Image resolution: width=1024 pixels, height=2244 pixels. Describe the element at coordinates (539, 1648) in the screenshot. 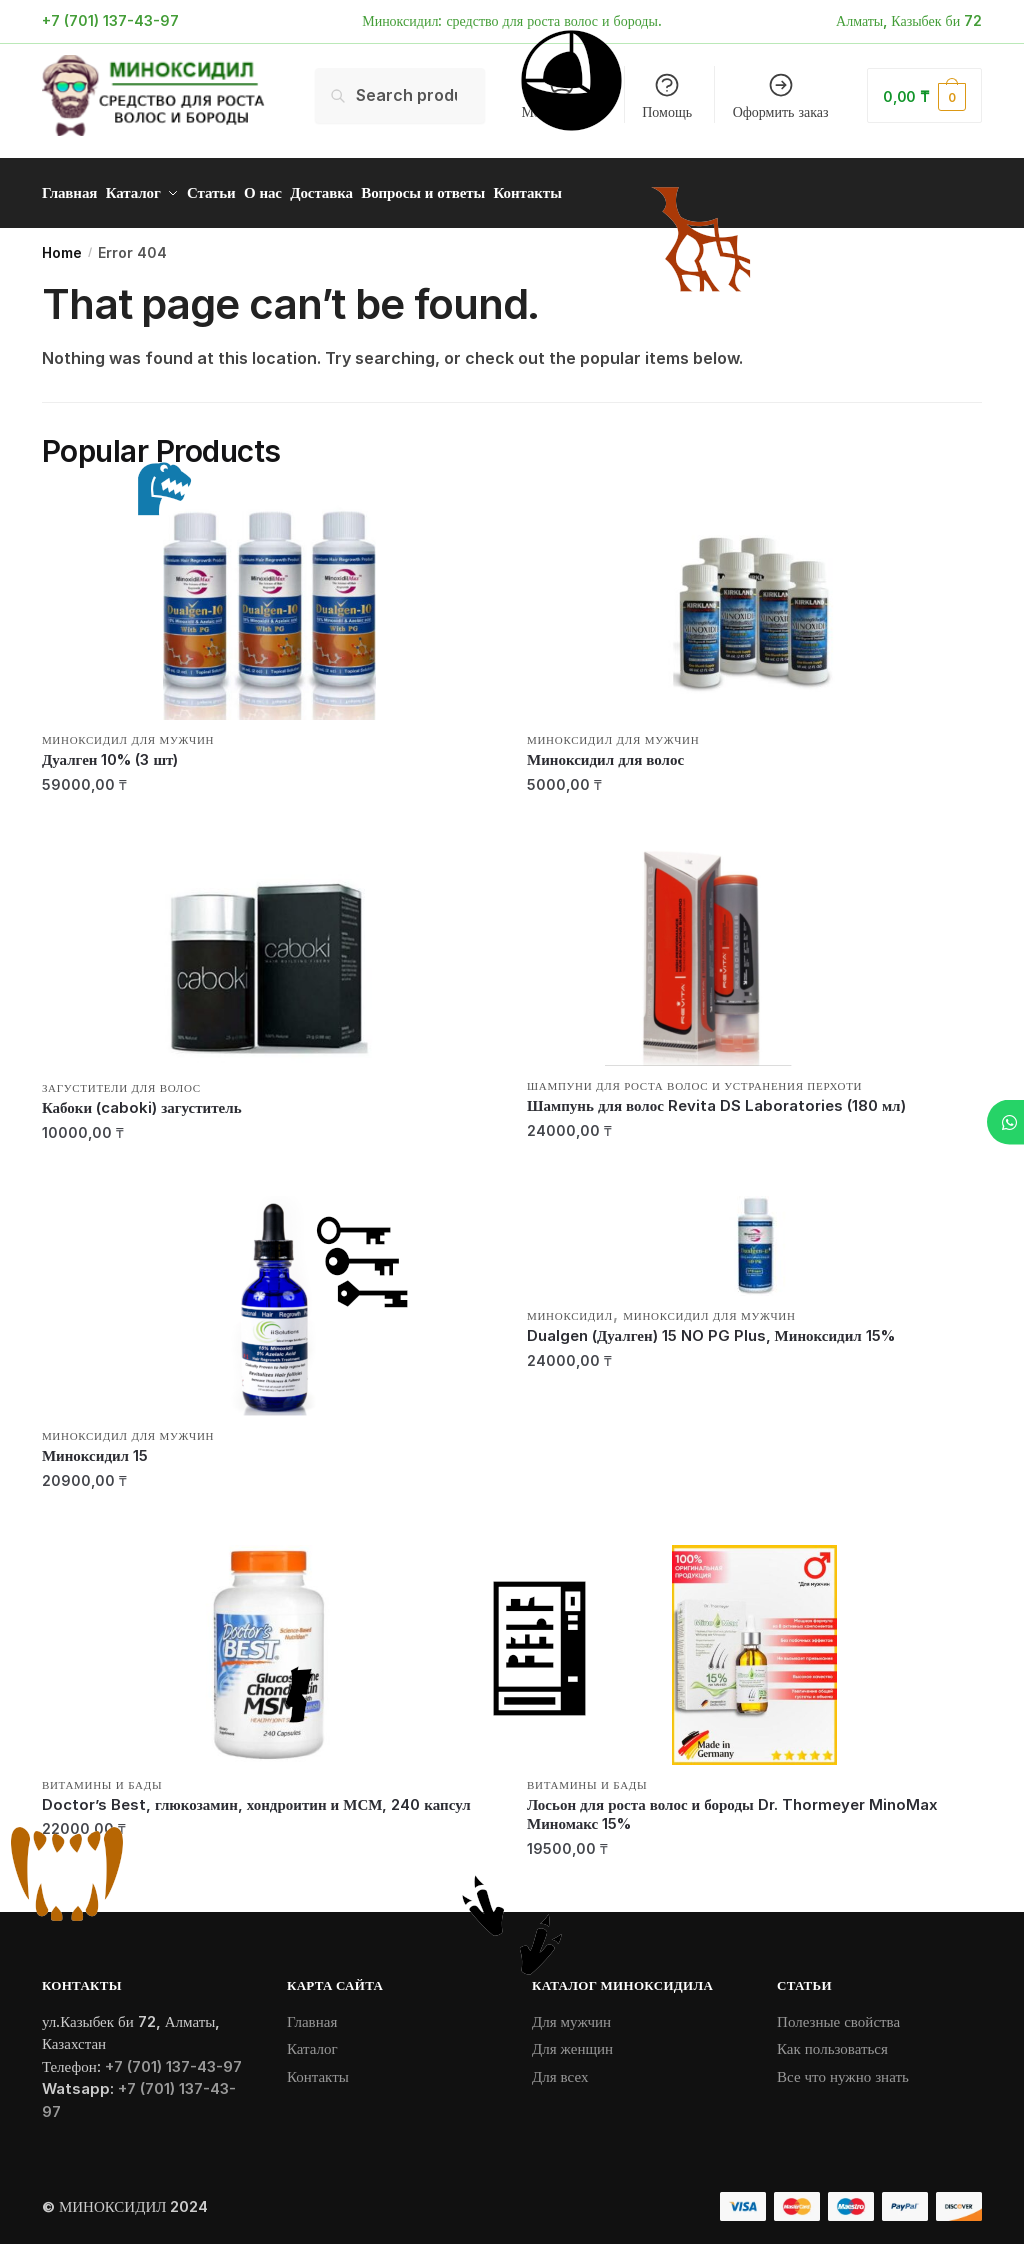

I see `access vending machine or automated purchase options` at that location.